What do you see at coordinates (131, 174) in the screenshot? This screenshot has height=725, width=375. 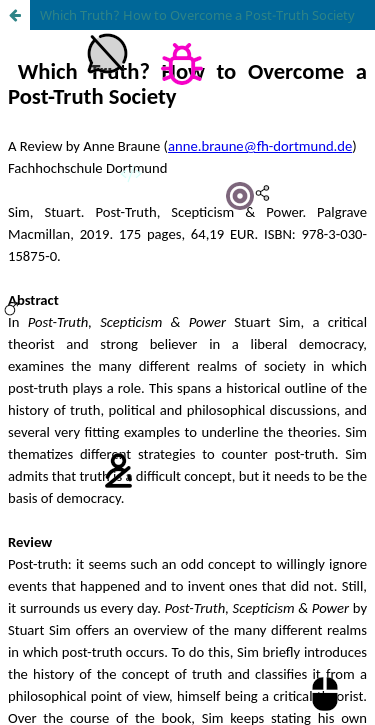 I see `view or edit source code` at bounding box center [131, 174].